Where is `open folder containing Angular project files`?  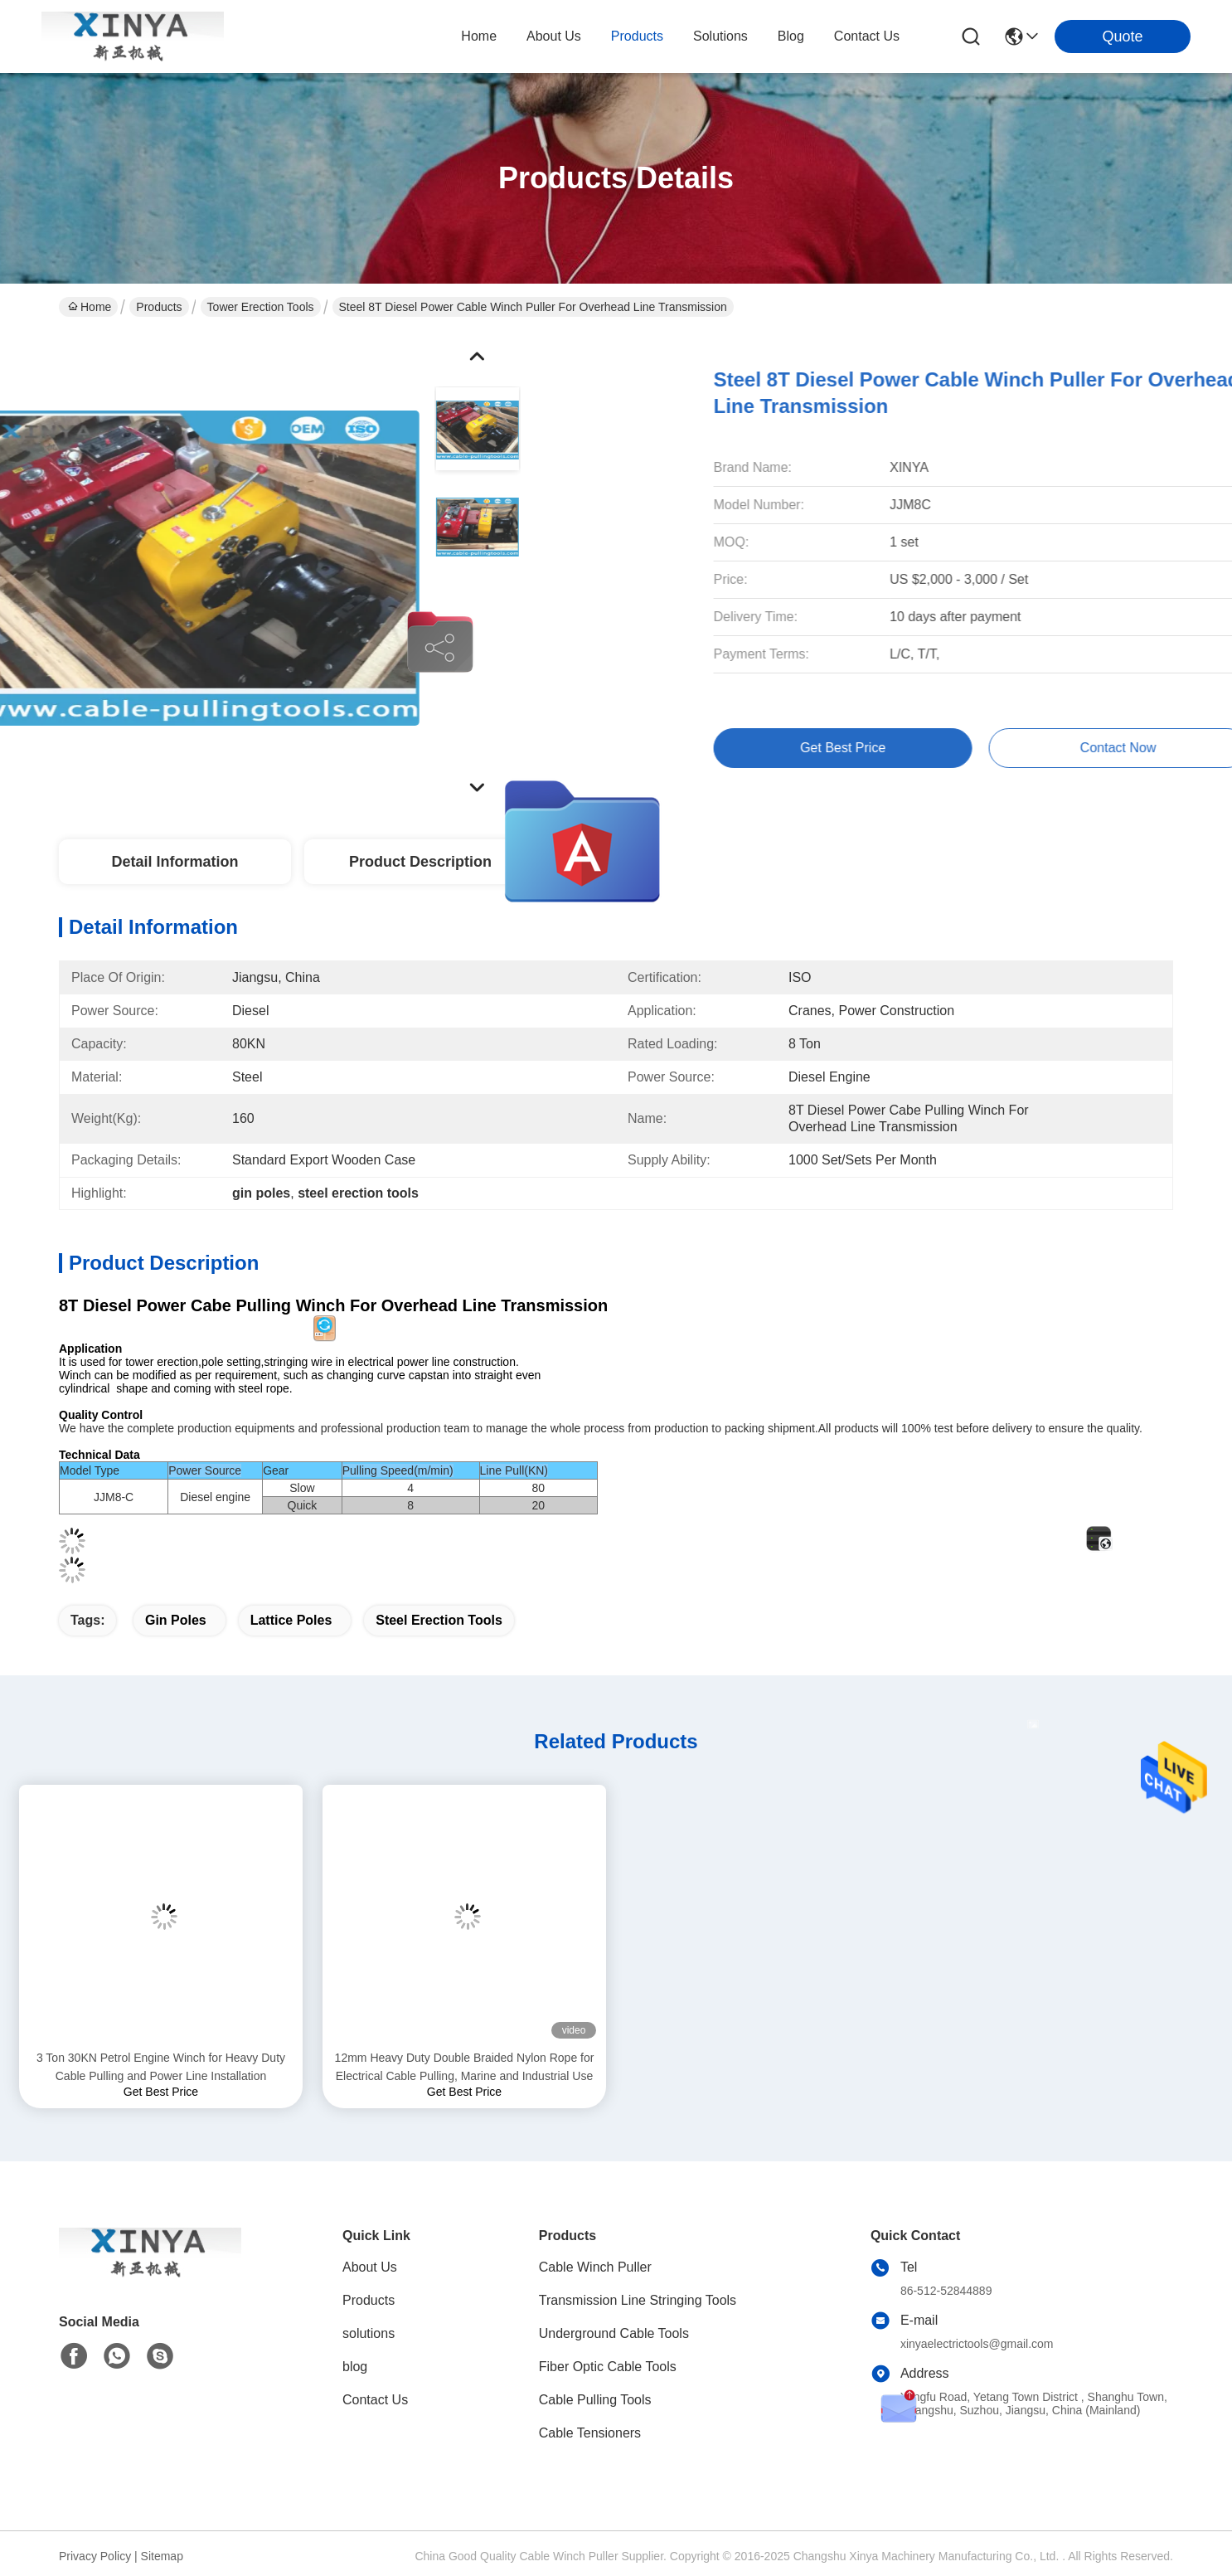 open folder containing Angular project files is located at coordinates (581, 845).